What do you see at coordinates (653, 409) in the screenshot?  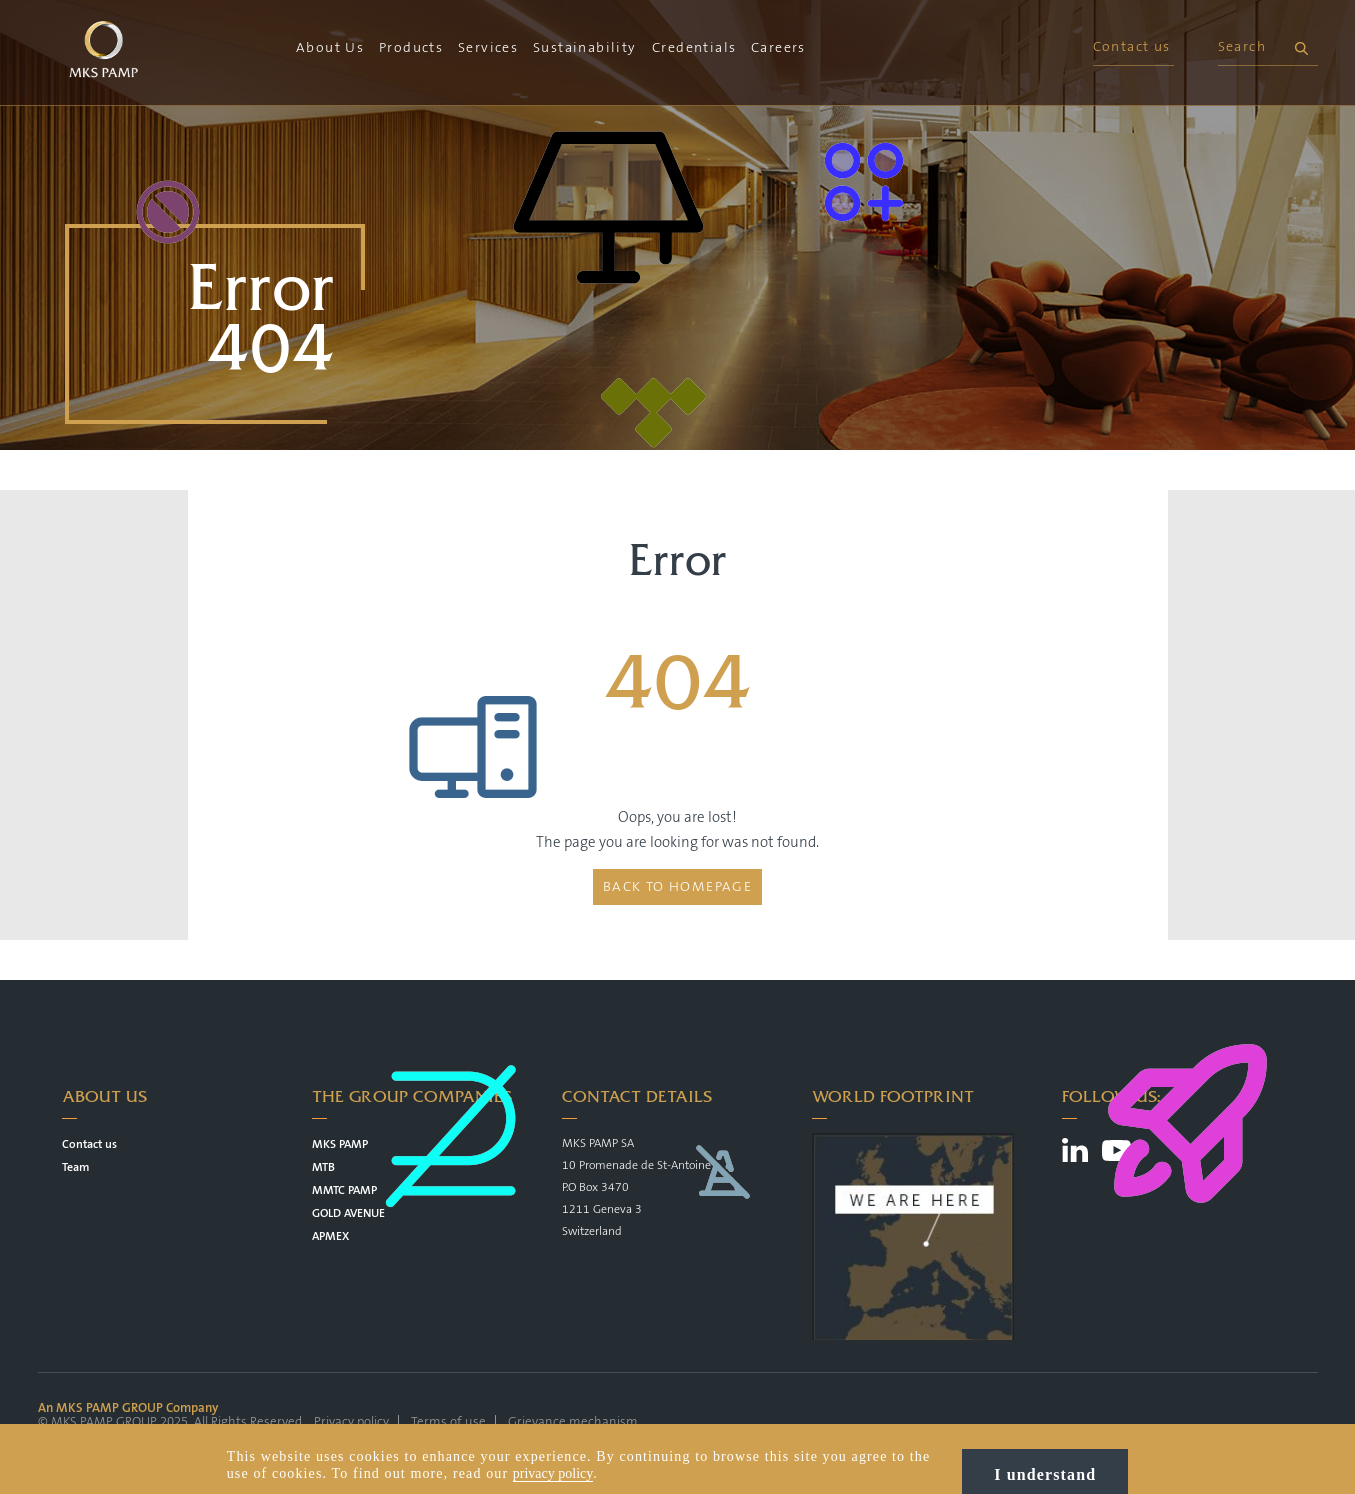 I see `open TIDAL music streaming app` at bounding box center [653, 409].